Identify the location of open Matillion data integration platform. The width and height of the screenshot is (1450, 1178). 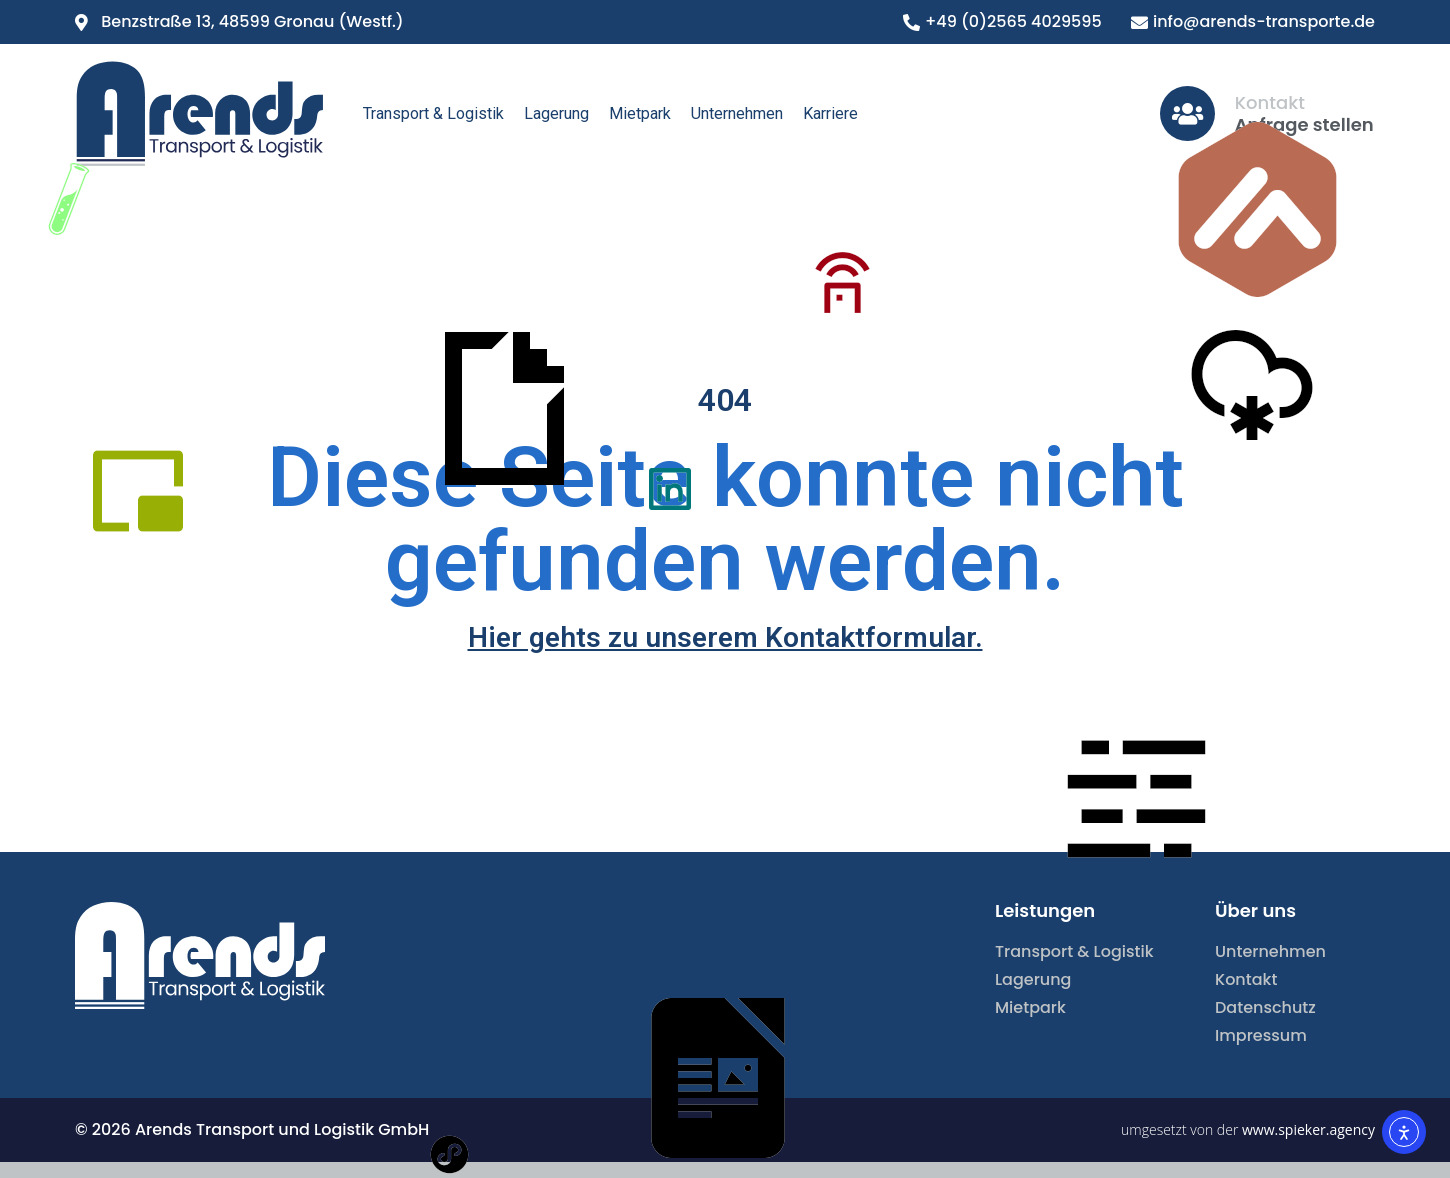
(1257, 209).